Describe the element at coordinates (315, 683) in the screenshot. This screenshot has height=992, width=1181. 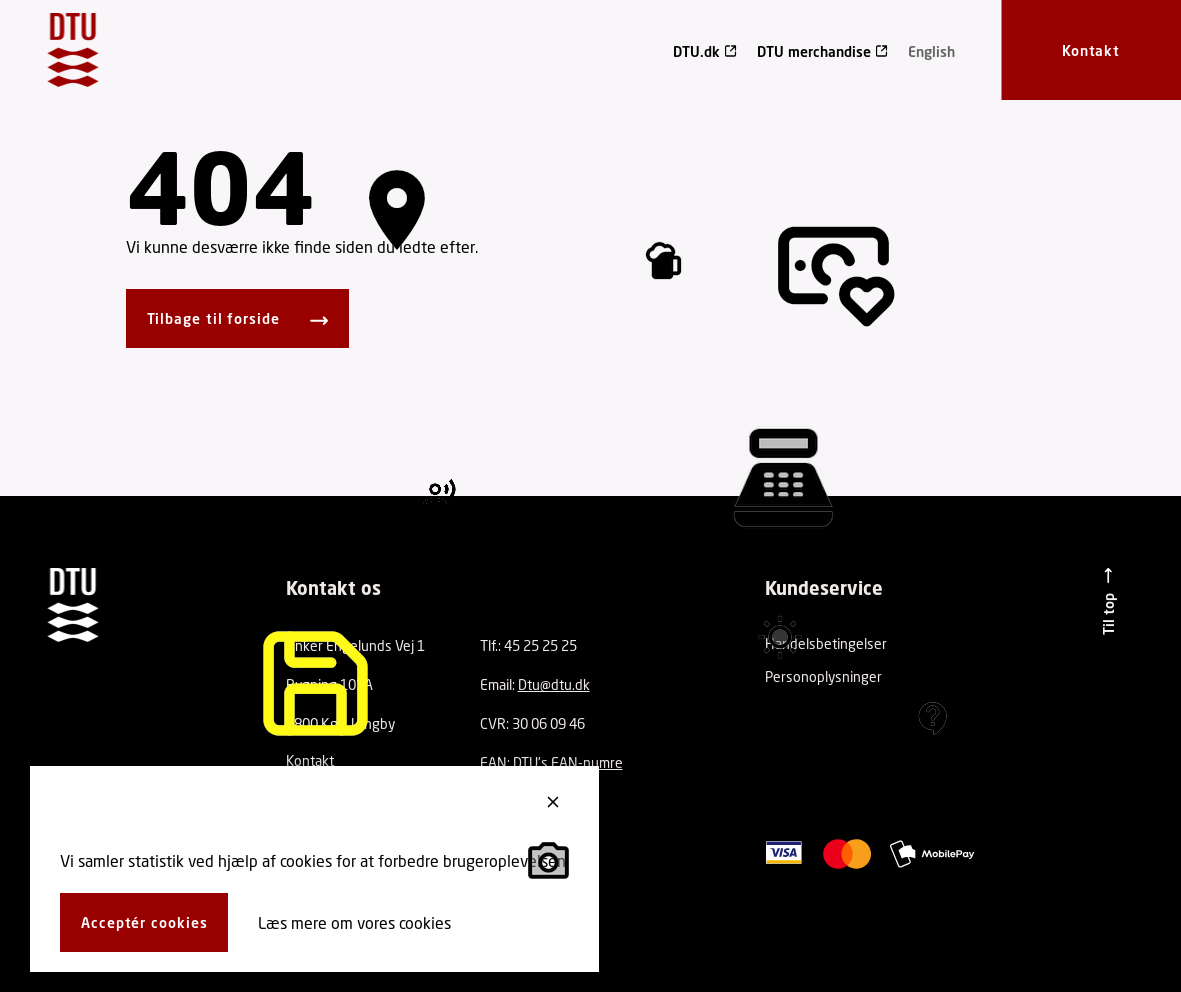
I see `save current file or document` at that location.